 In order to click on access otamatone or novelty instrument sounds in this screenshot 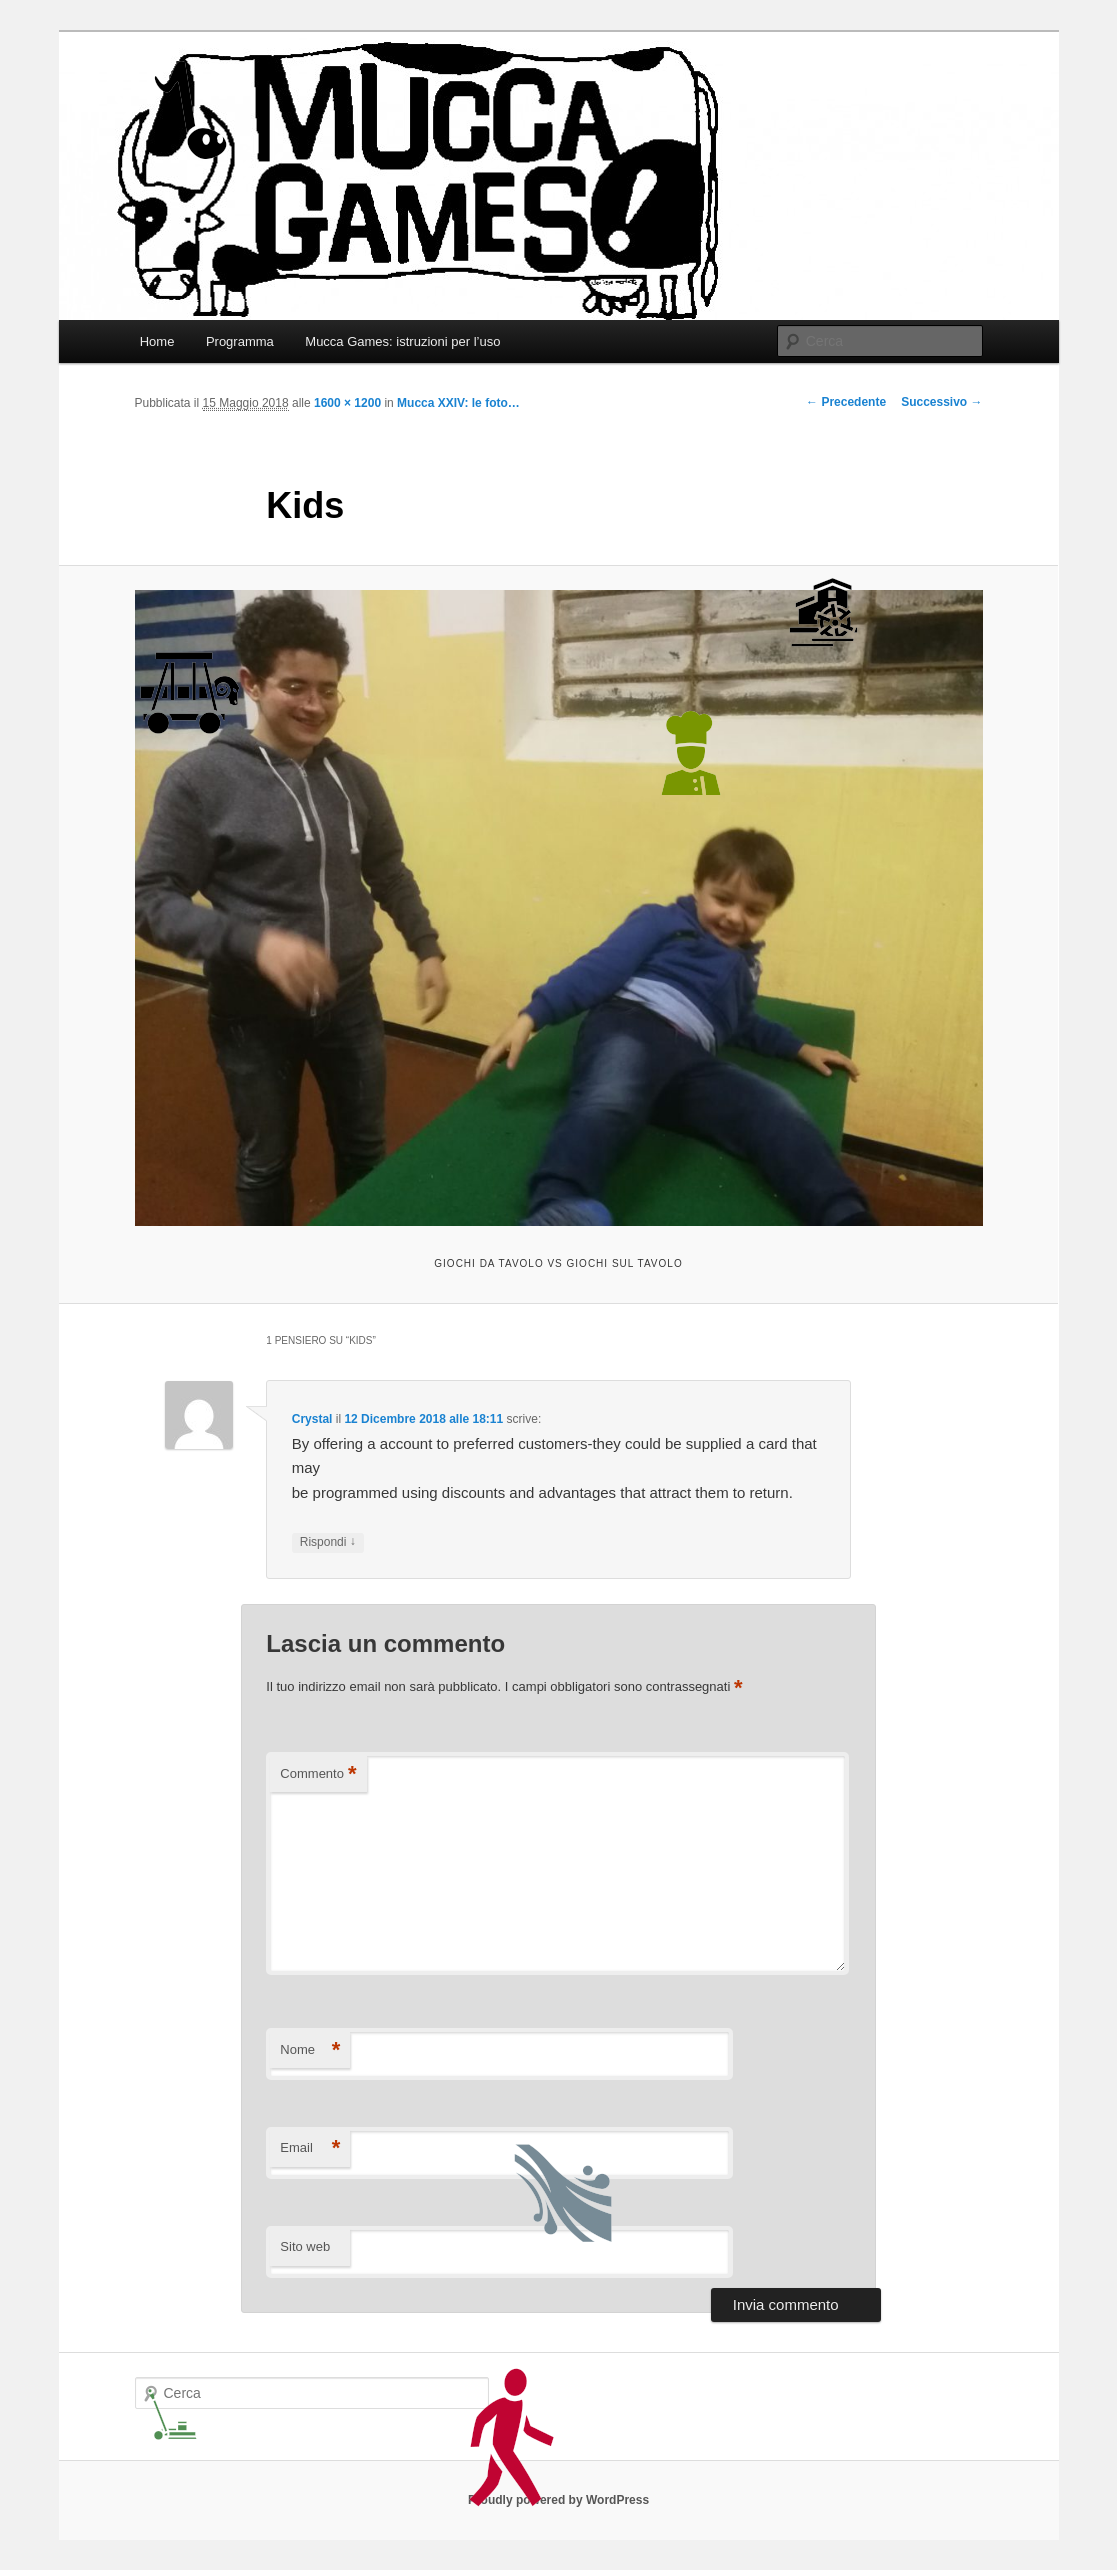, I will do `click(192, 109)`.